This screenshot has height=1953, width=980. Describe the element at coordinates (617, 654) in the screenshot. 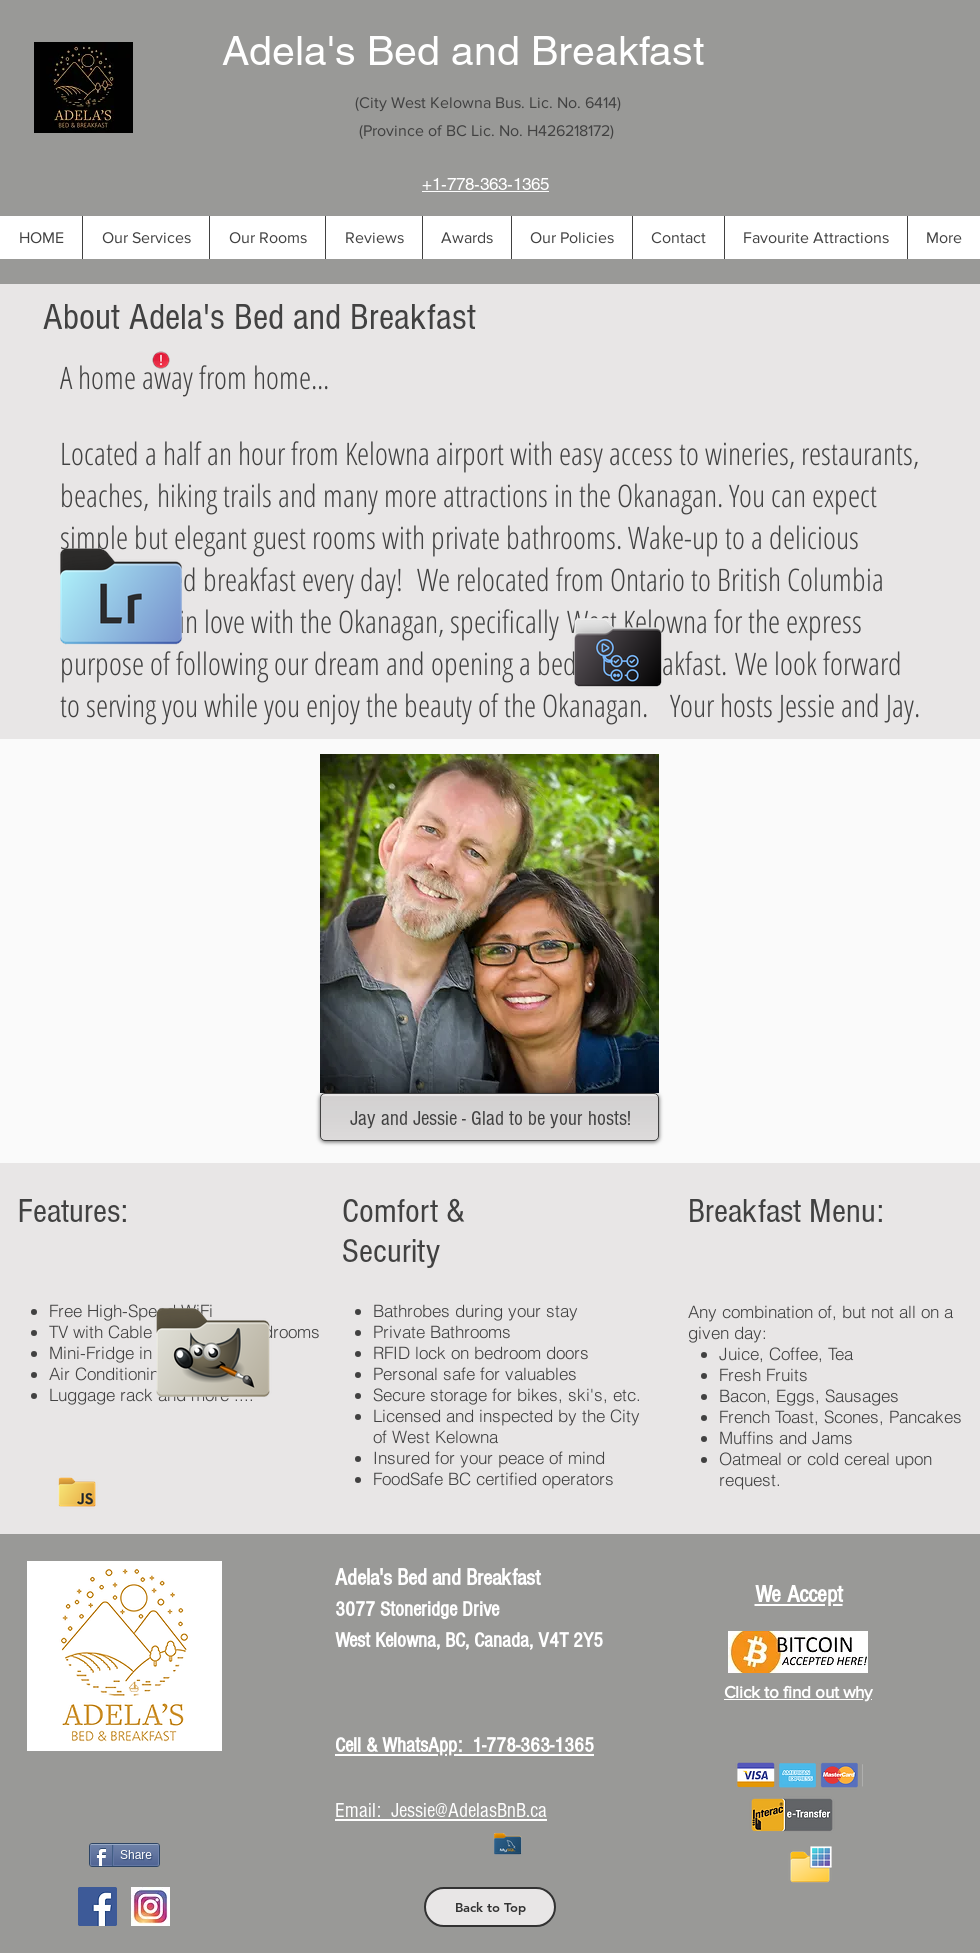

I see `folder containing github actions workflows` at that location.